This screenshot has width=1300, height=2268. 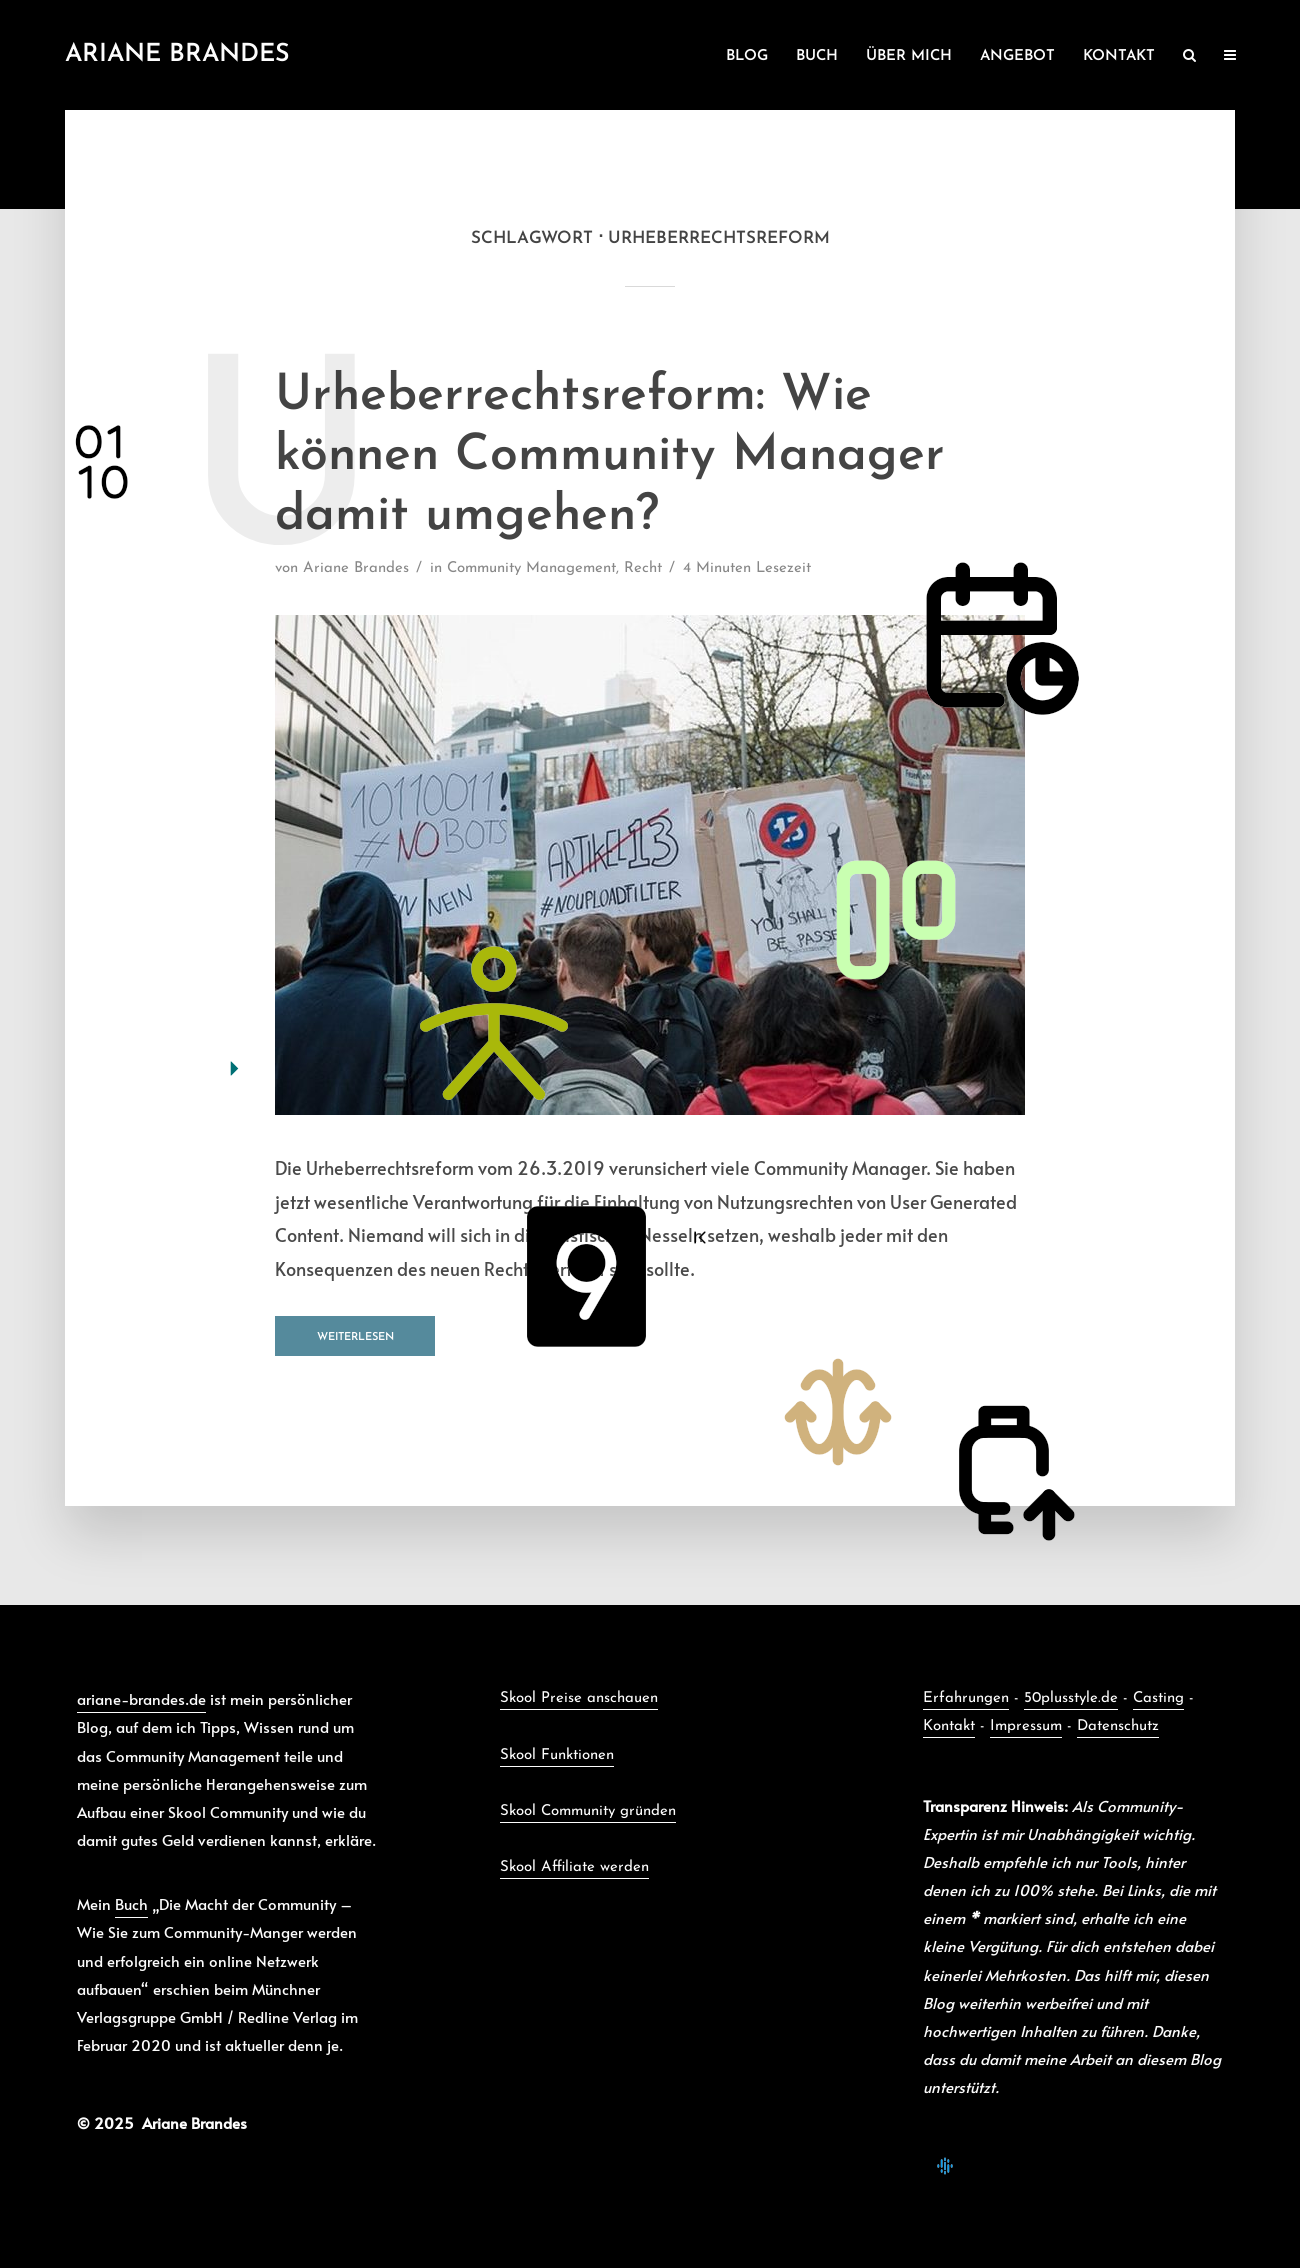 I want to click on skip to beginning or first item, so click(x=699, y=1237).